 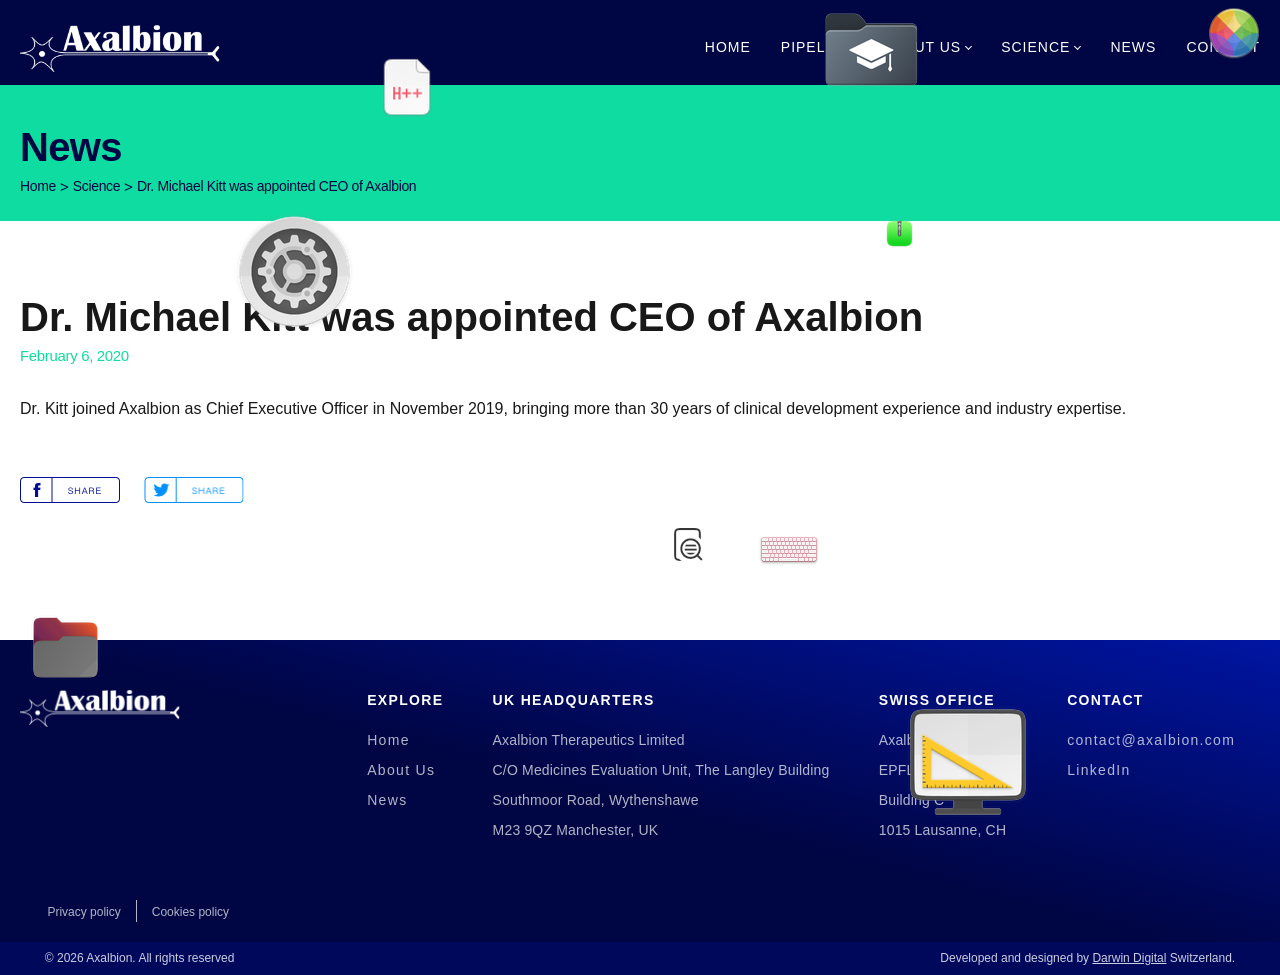 What do you see at coordinates (871, 52) in the screenshot?
I see `open education or coursework folder` at bounding box center [871, 52].